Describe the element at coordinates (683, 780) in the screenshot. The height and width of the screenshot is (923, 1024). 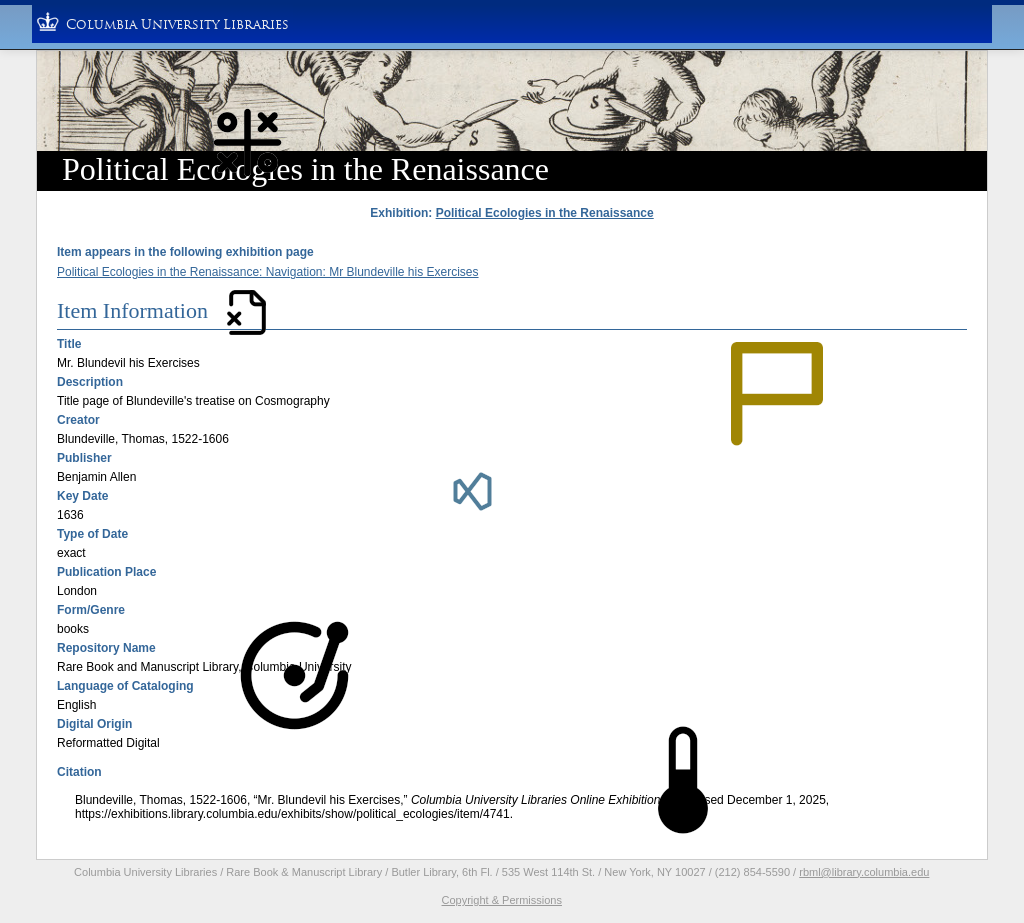
I see `view current temperature reading` at that location.